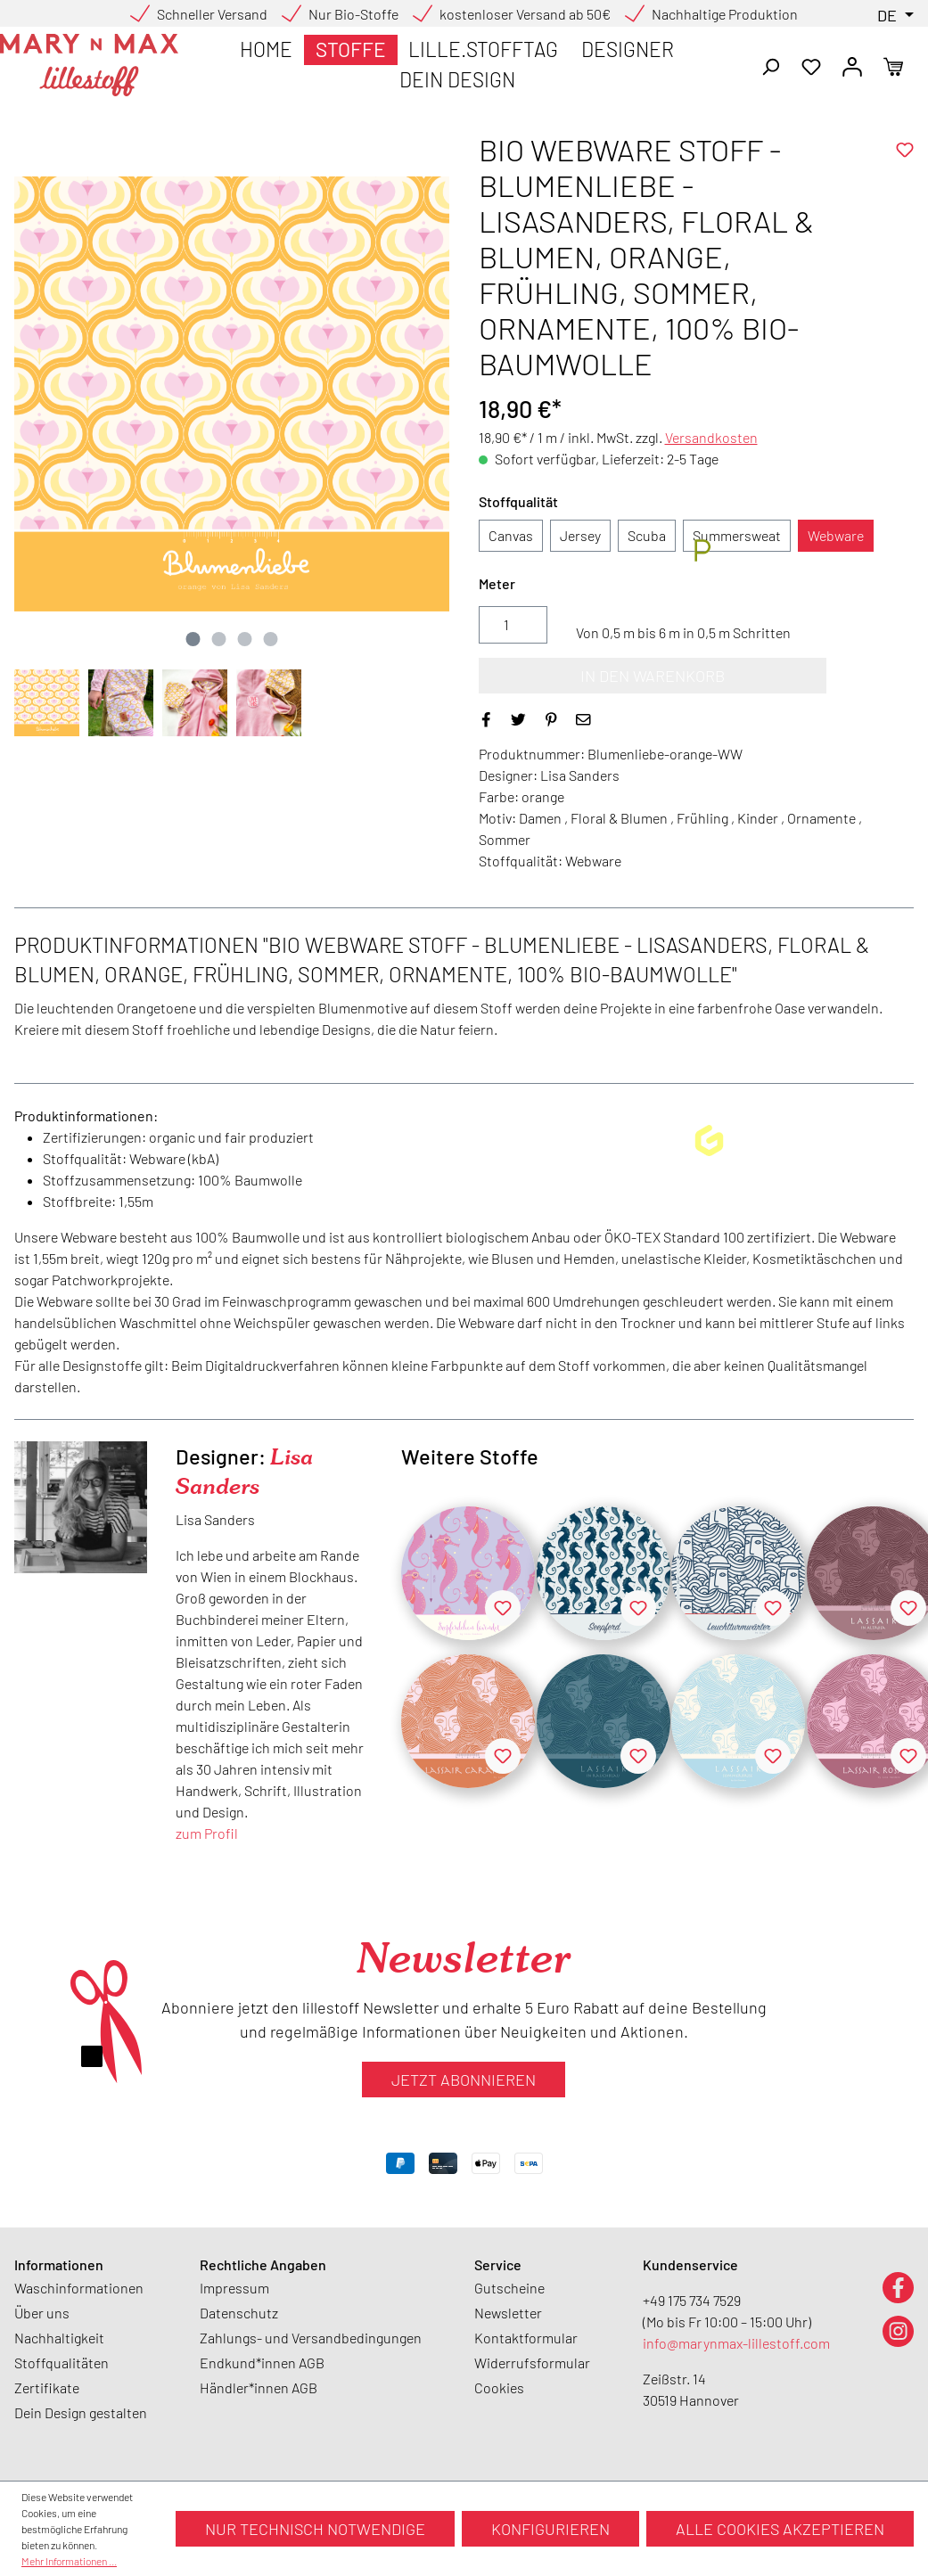 Image resolution: width=928 pixels, height=2576 pixels. What do you see at coordinates (702, 550) in the screenshot?
I see `indicates a parking area or facility` at bounding box center [702, 550].